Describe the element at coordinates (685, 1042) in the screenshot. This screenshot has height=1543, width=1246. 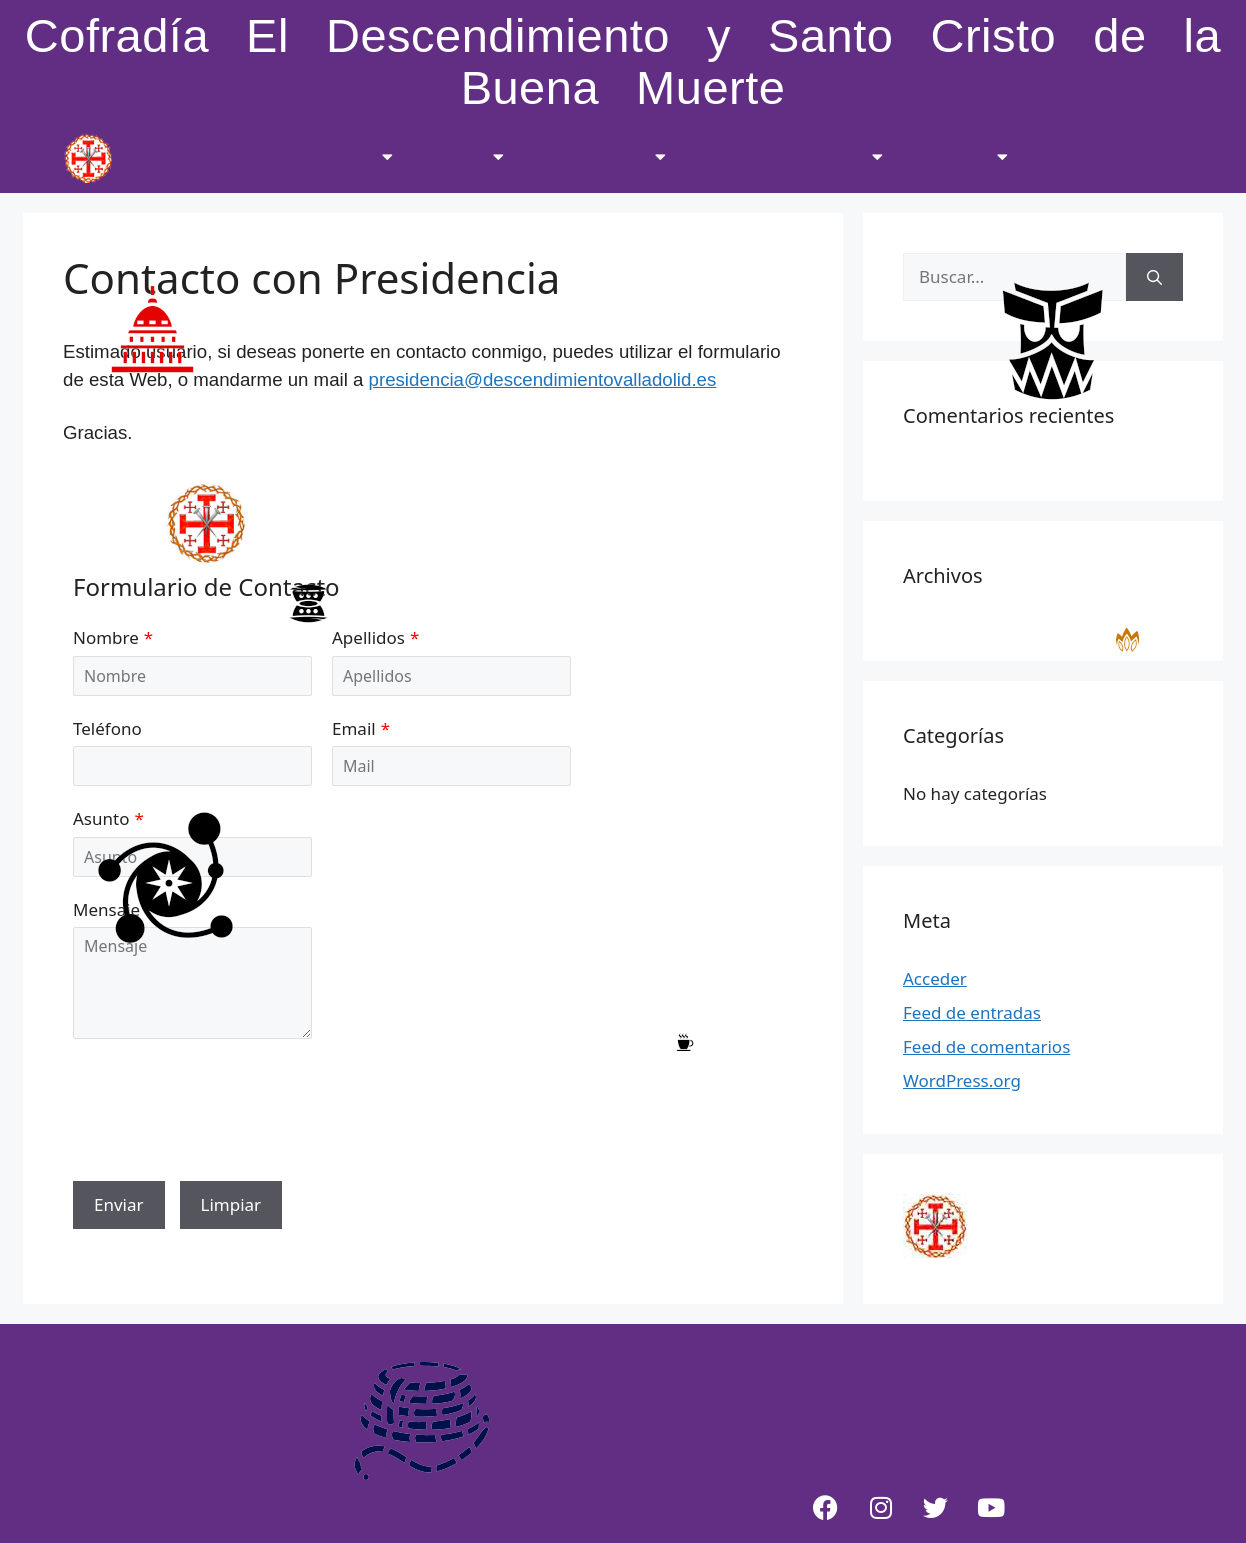
I see `find nearby coffee shops or cafés` at that location.